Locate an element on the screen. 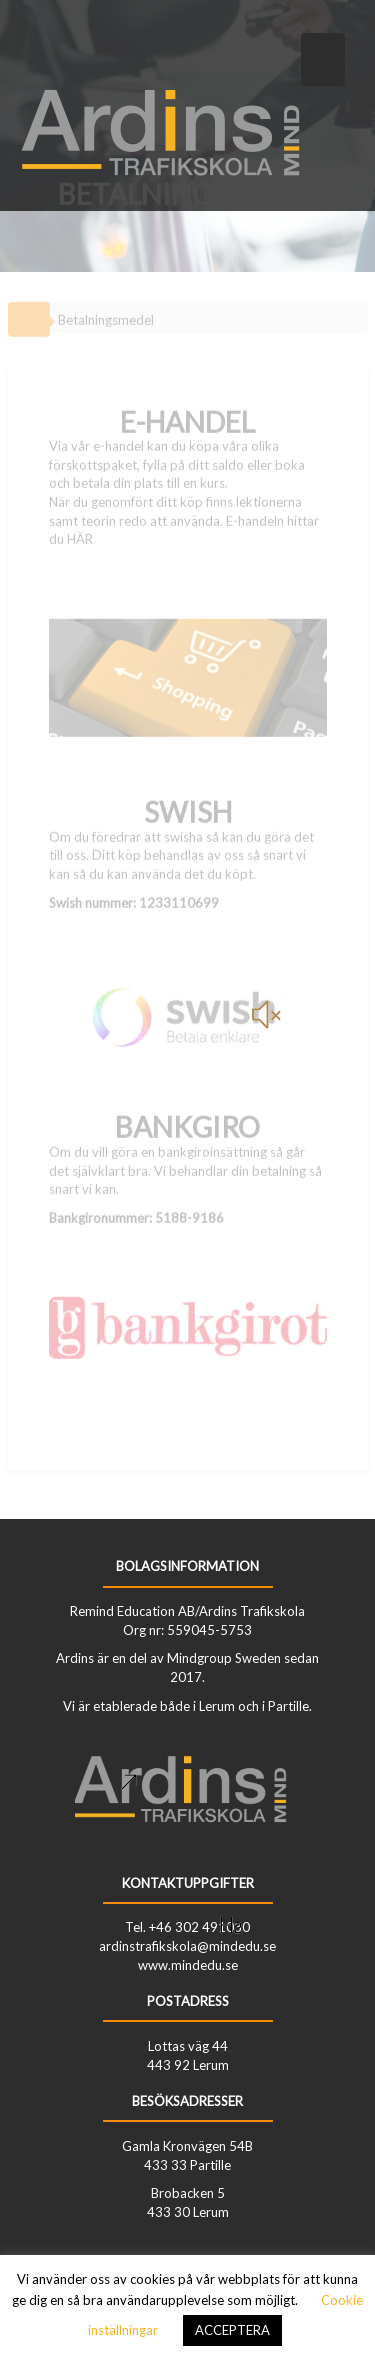 The height and width of the screenshot is (2363, 375). open link in new tab or window is located at coordinates (129, 1782).